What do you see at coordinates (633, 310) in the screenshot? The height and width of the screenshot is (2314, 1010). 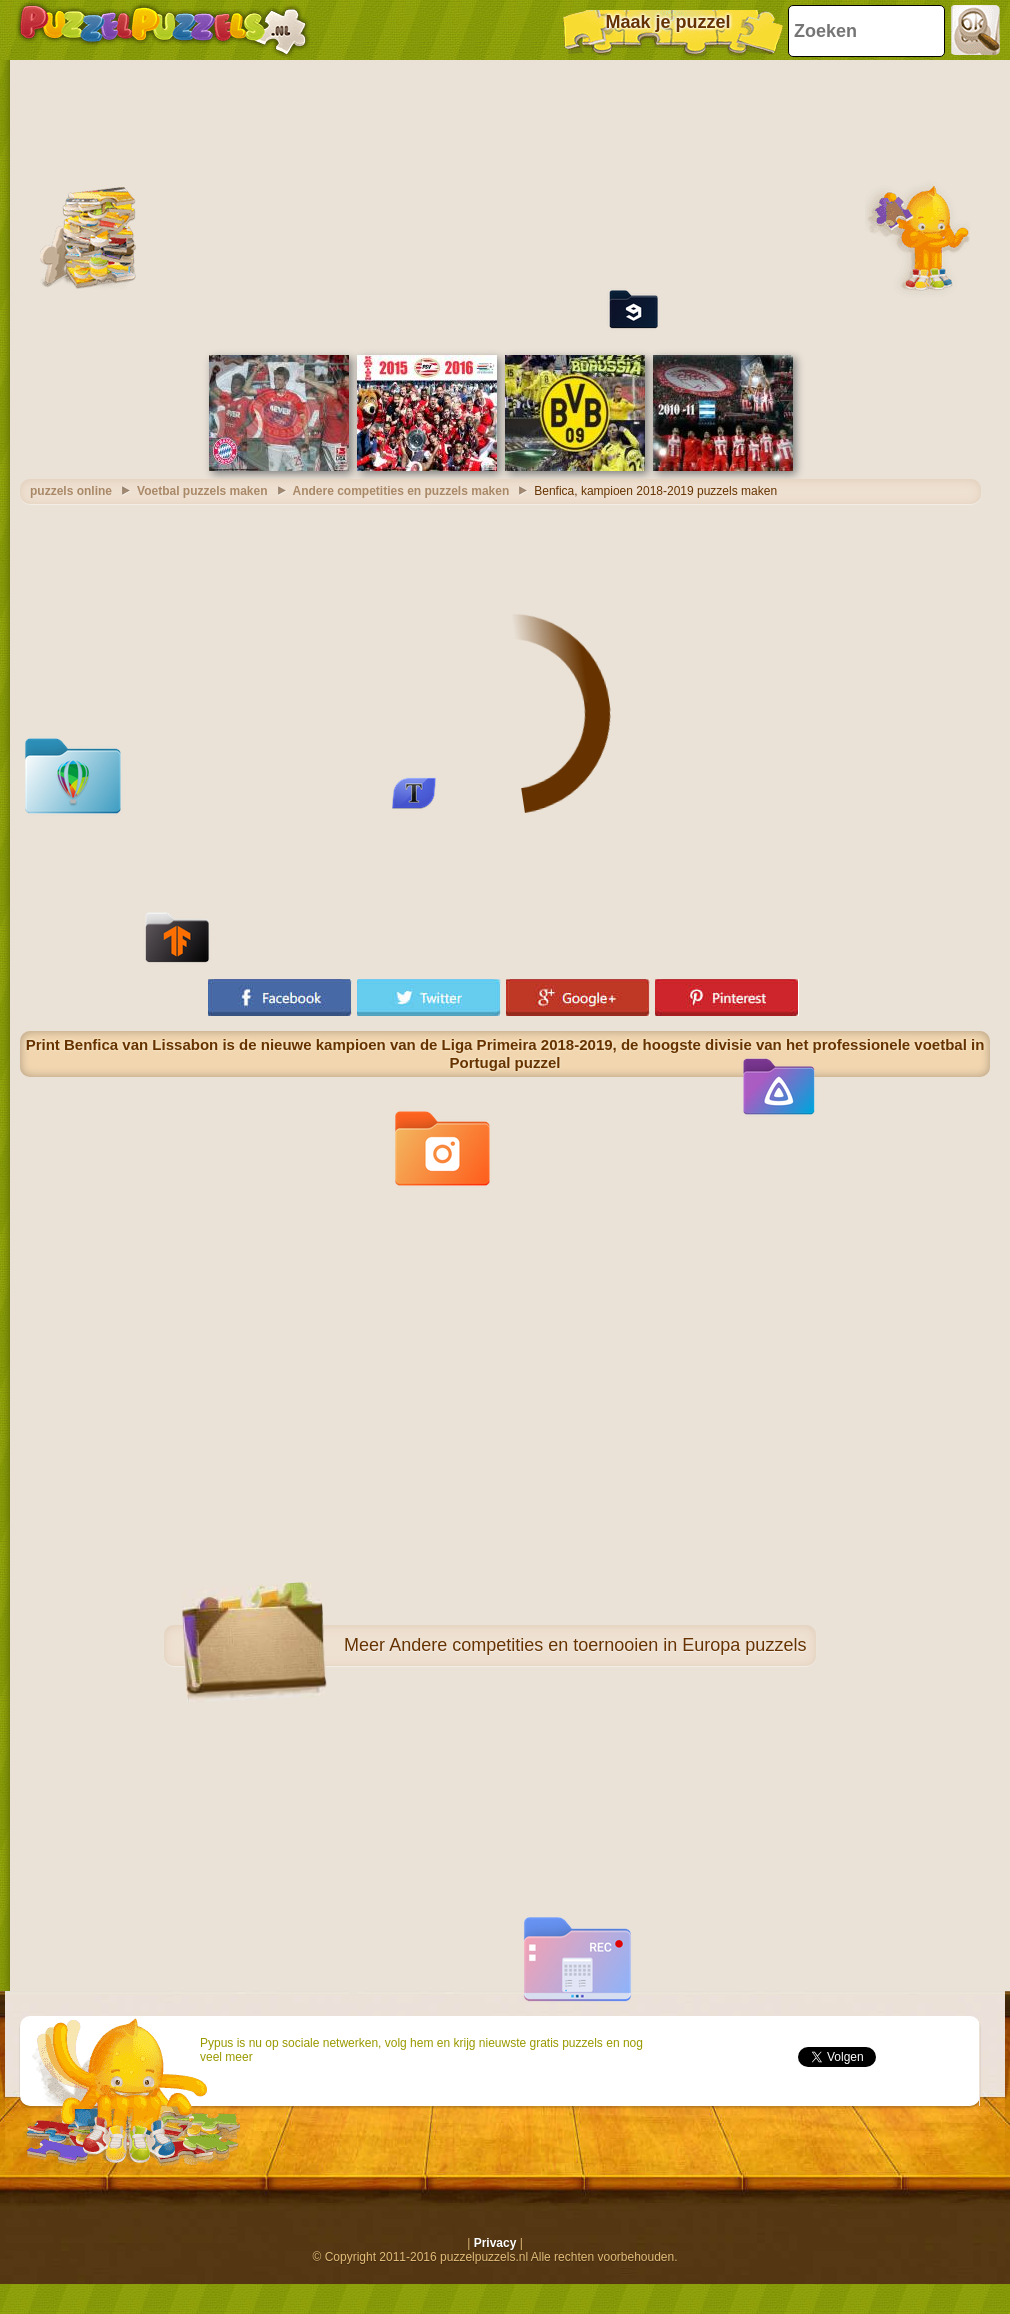 I see `open 9GAG downloads folder` at bounding box center [633, 310].